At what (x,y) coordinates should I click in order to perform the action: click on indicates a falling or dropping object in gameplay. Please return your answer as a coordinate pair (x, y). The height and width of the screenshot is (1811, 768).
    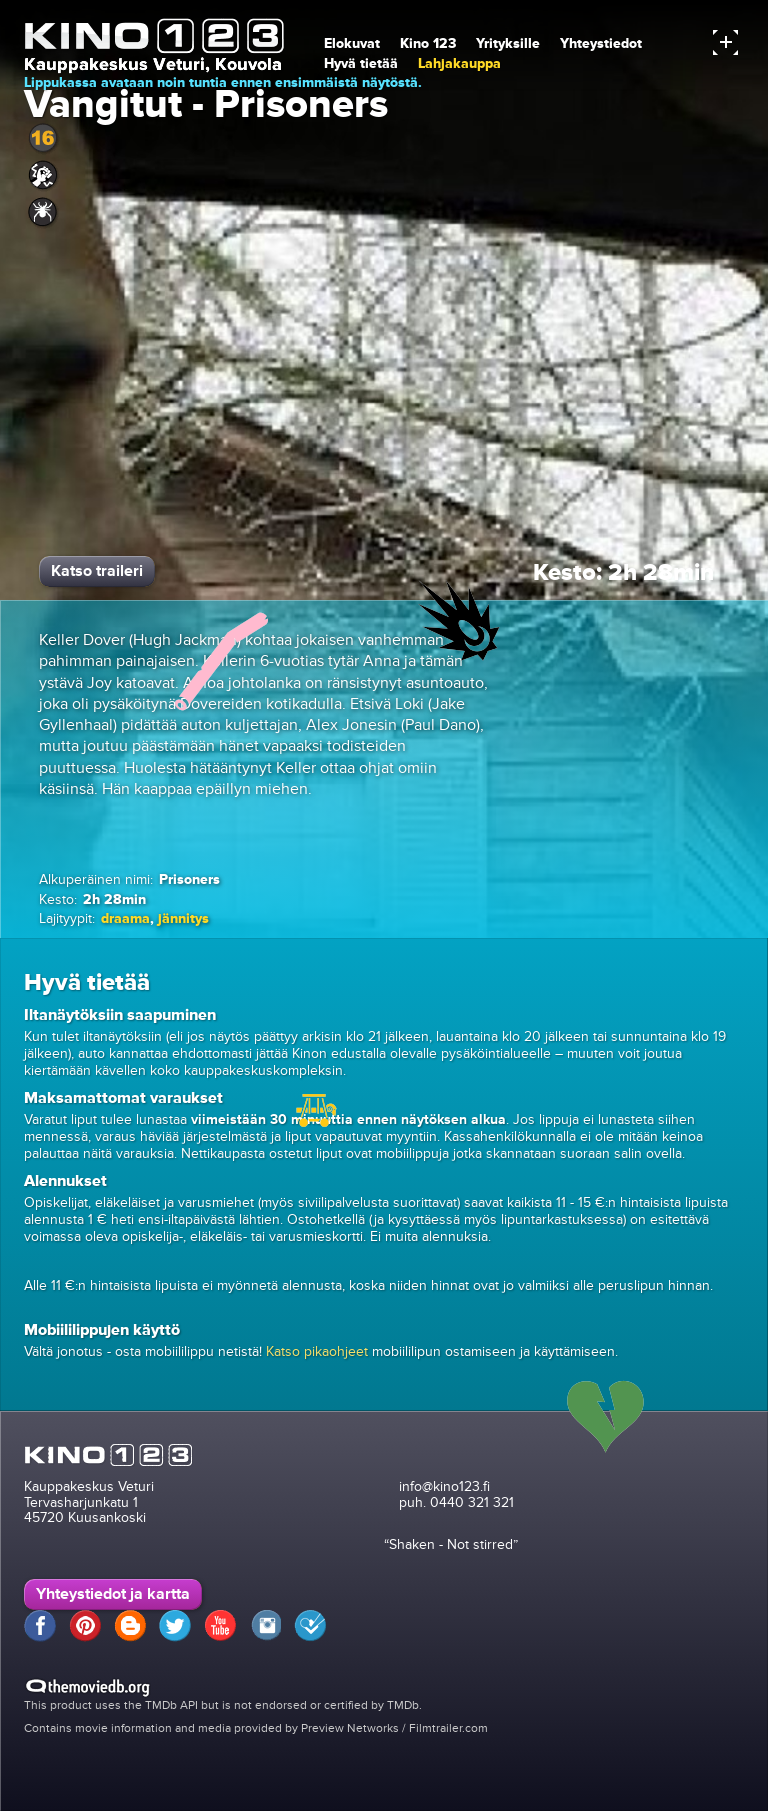
    Looking at the image, I should click on (457, 619).